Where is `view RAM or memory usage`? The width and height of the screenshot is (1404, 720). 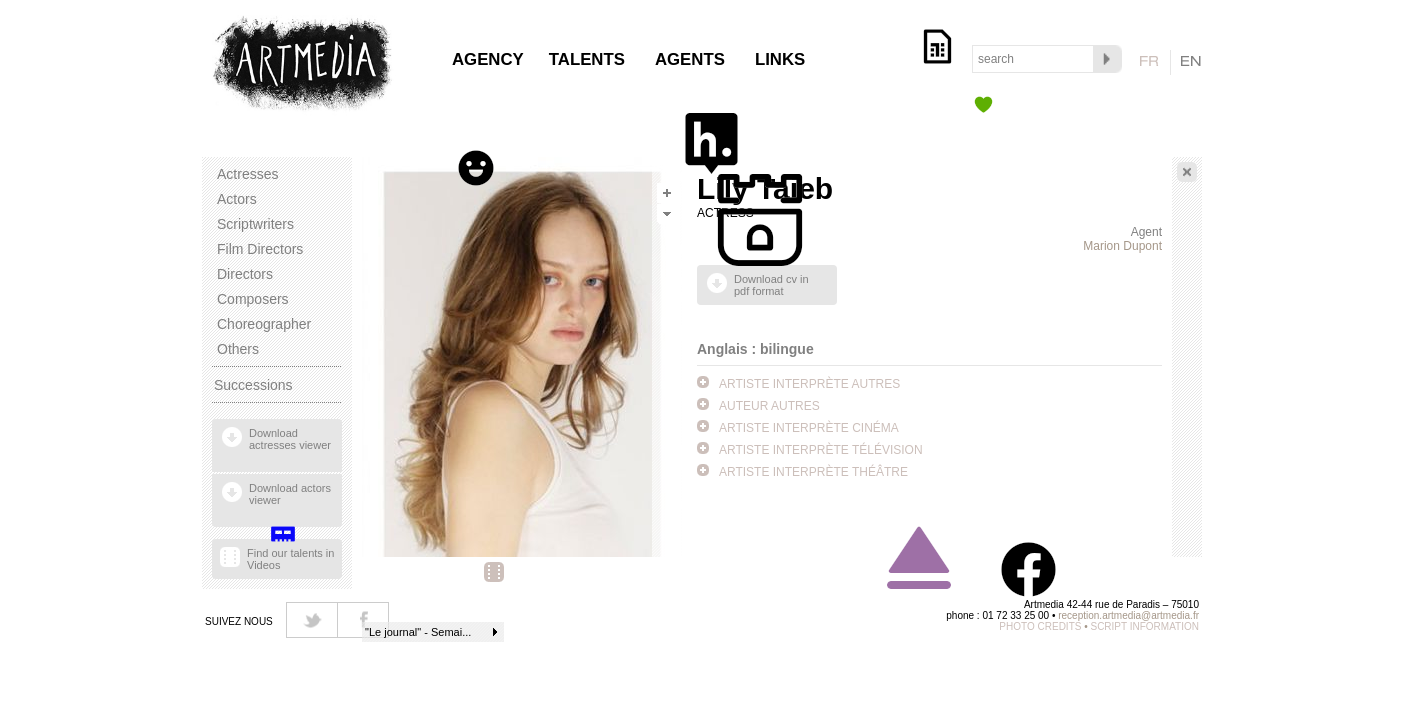
view RAM or memory usage is located at coordinates (283, 534).